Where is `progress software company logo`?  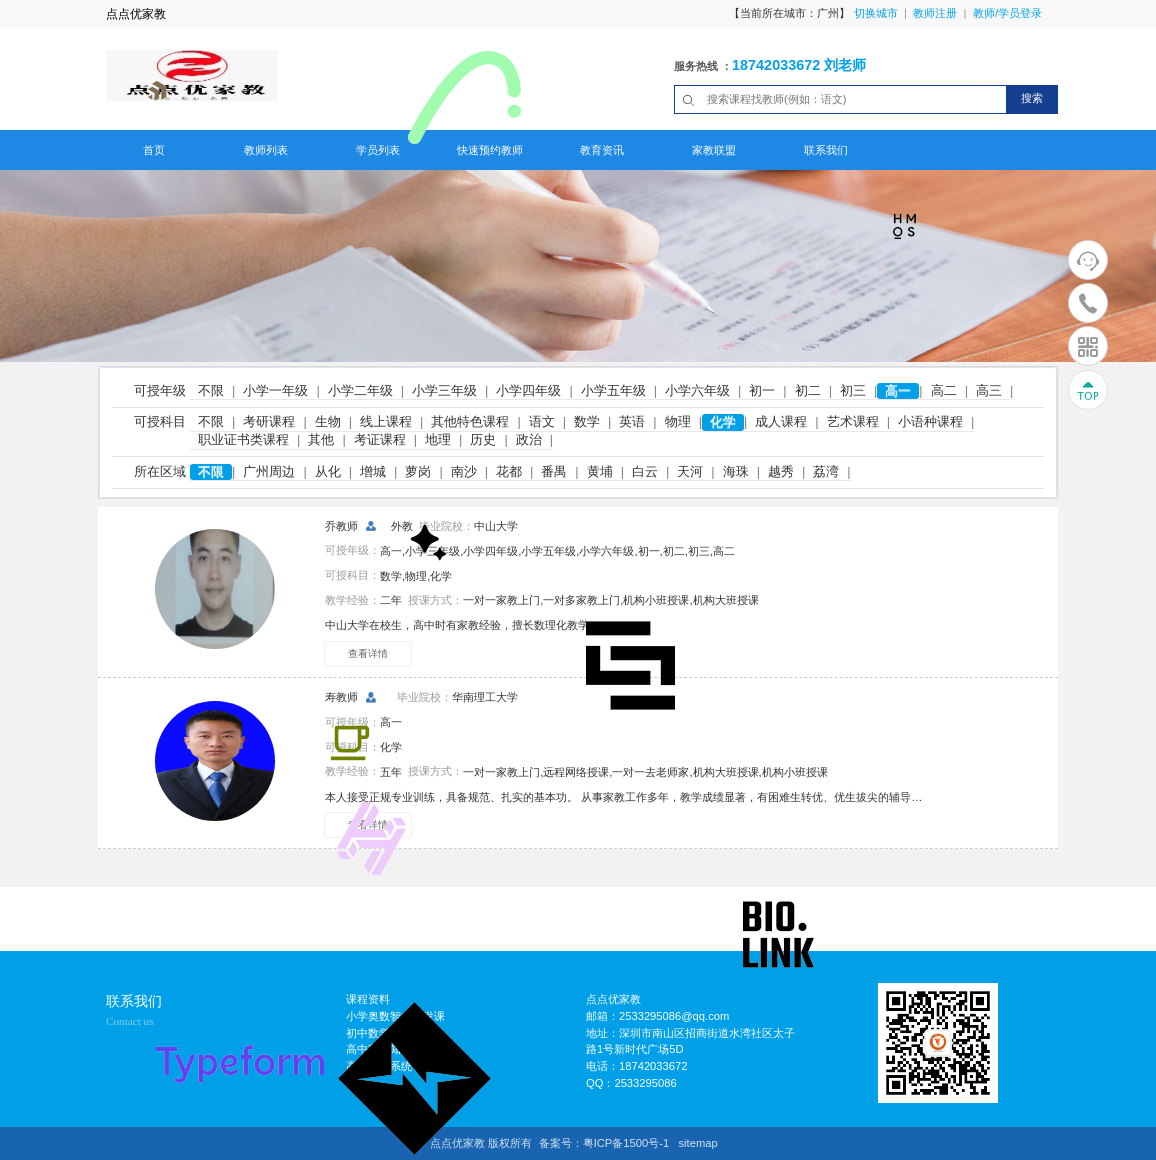
progress software company logo is located at coordinates (157, 91).